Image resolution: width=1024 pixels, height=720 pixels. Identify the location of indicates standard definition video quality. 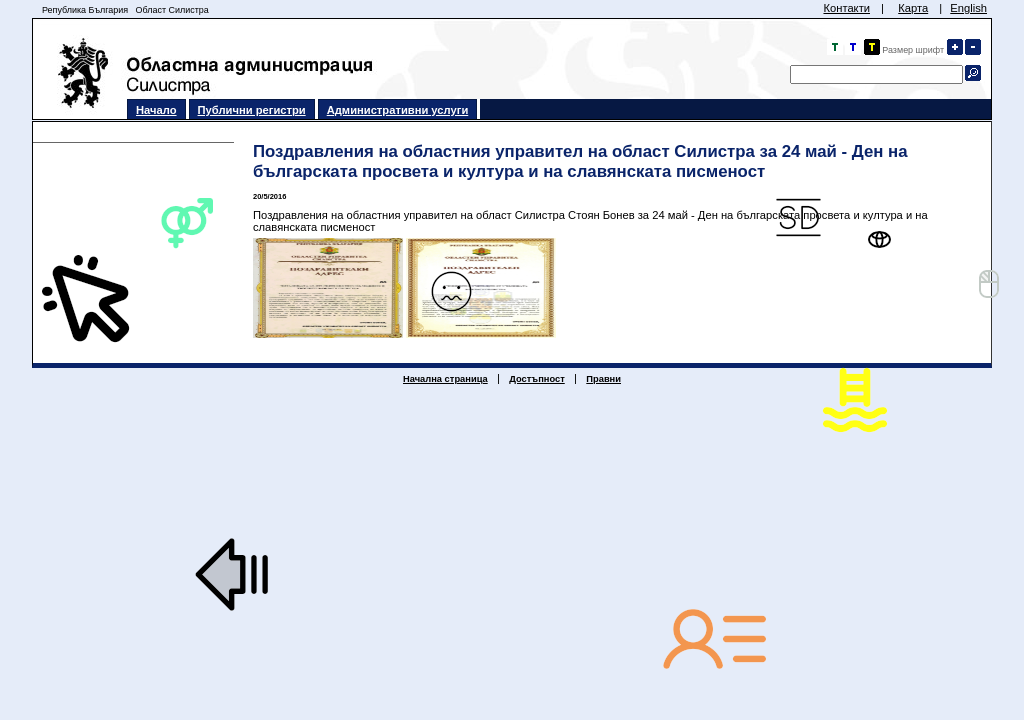
(798, 217).